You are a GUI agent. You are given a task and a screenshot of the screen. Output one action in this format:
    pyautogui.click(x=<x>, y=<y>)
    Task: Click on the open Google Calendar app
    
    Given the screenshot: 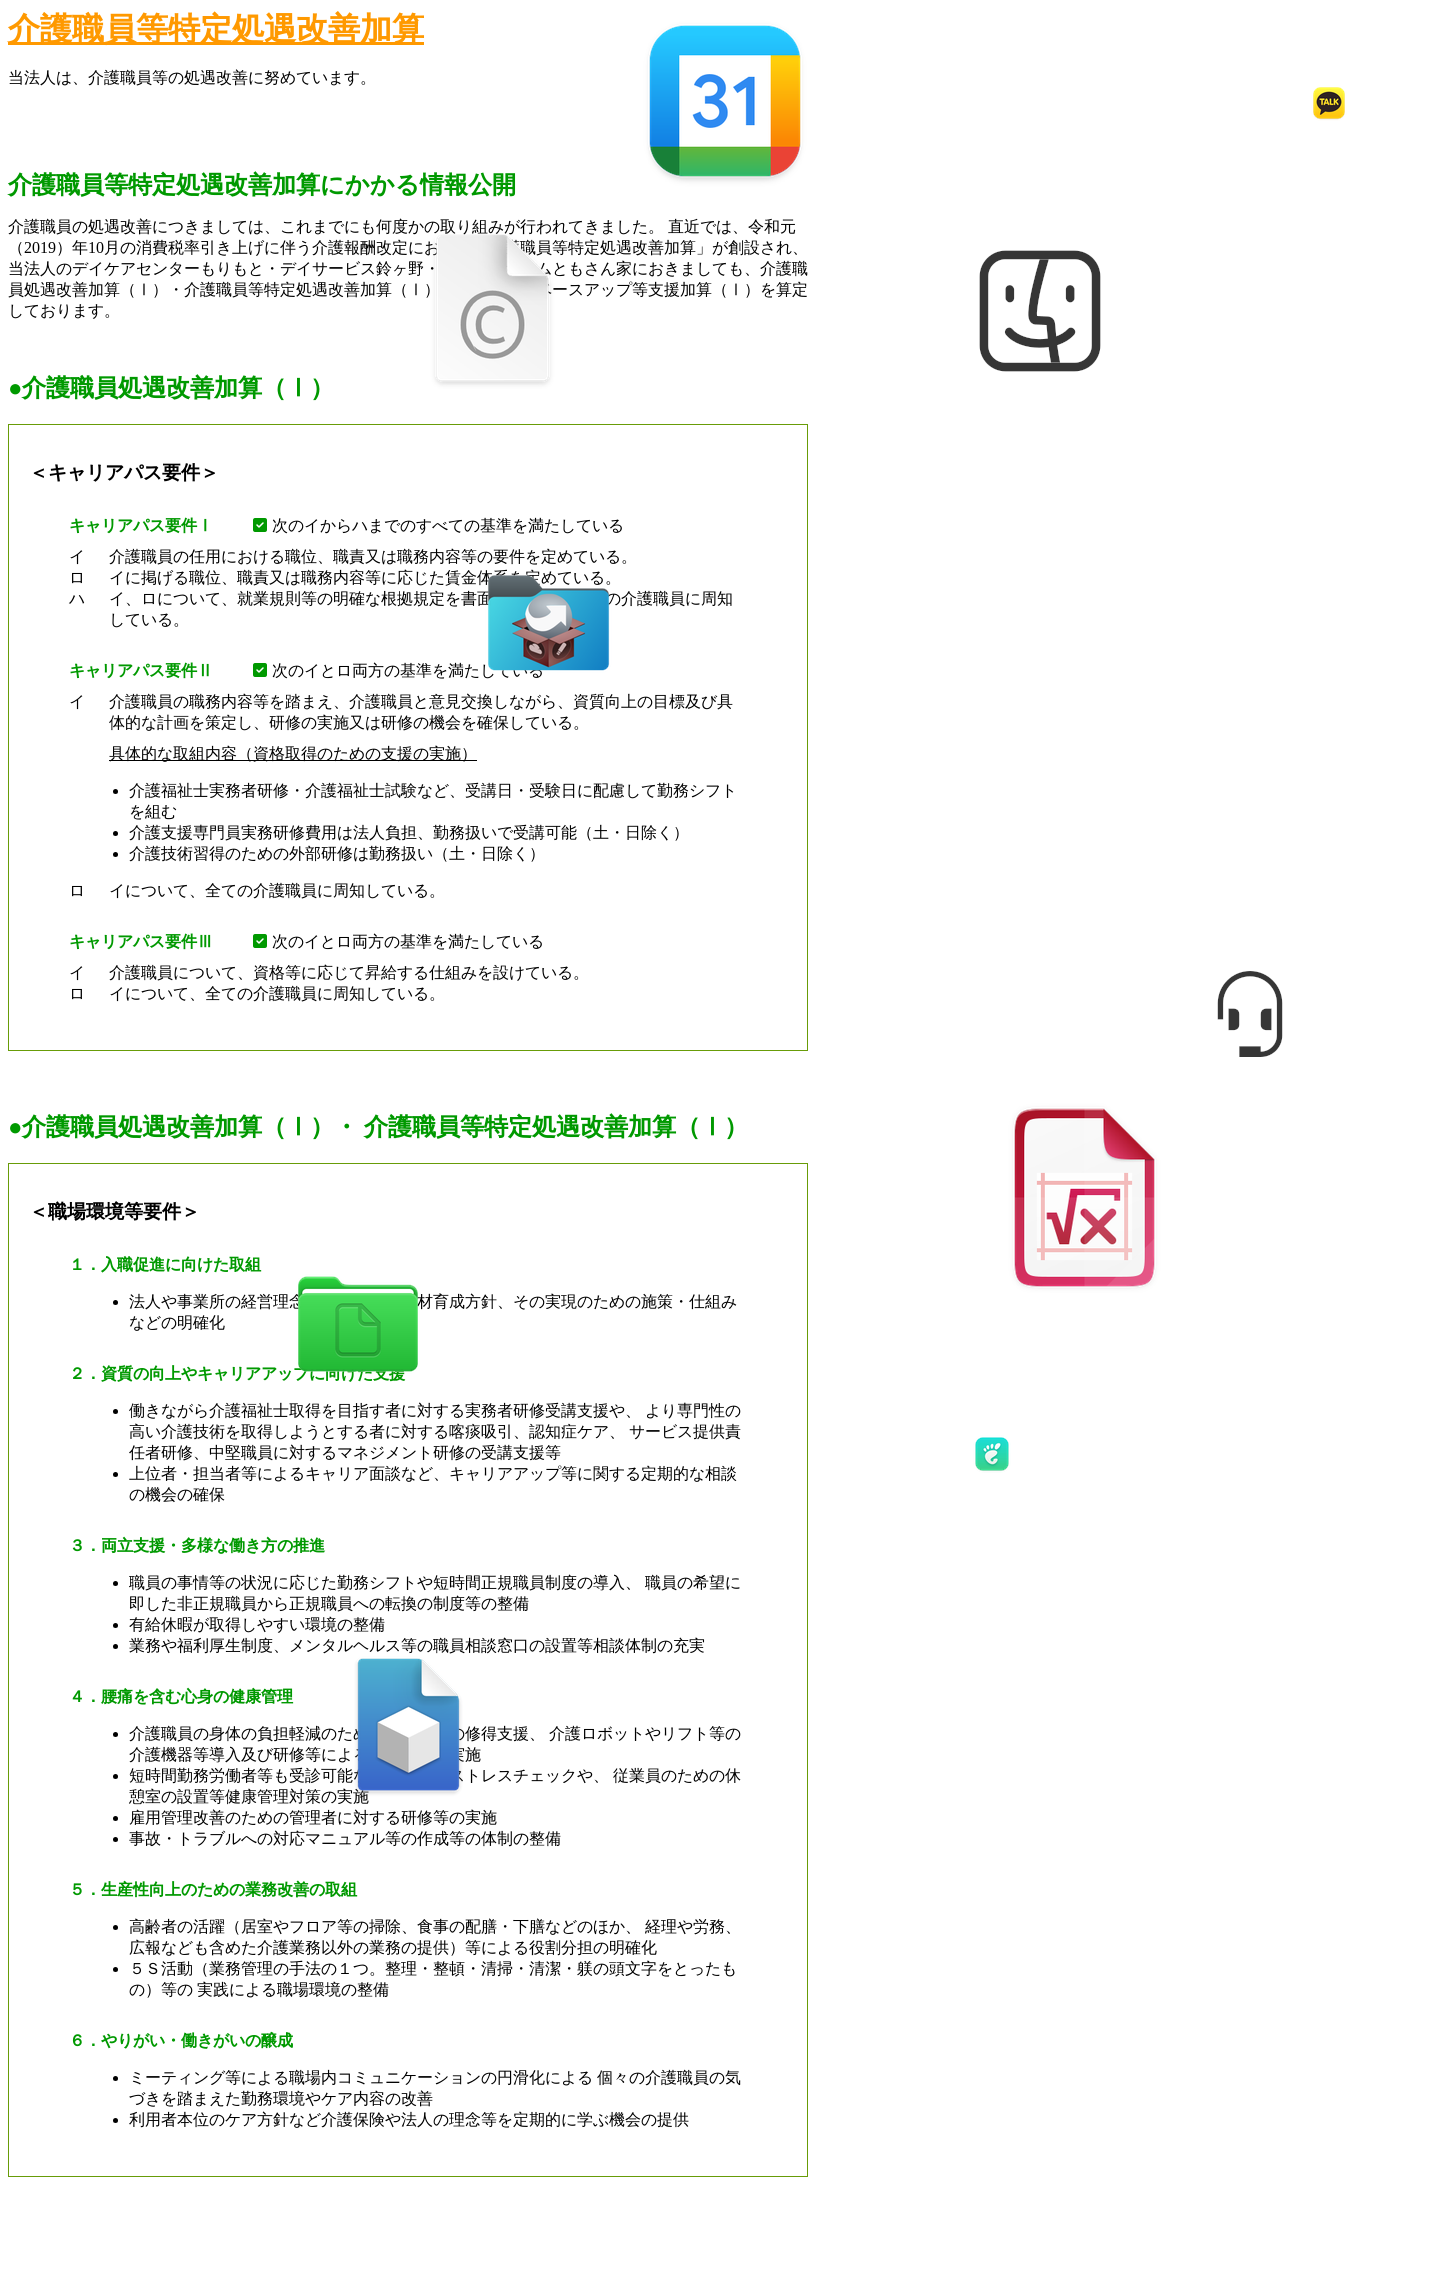 What is the action you would take?
    pyautogui.click(x=725, y=101)
    